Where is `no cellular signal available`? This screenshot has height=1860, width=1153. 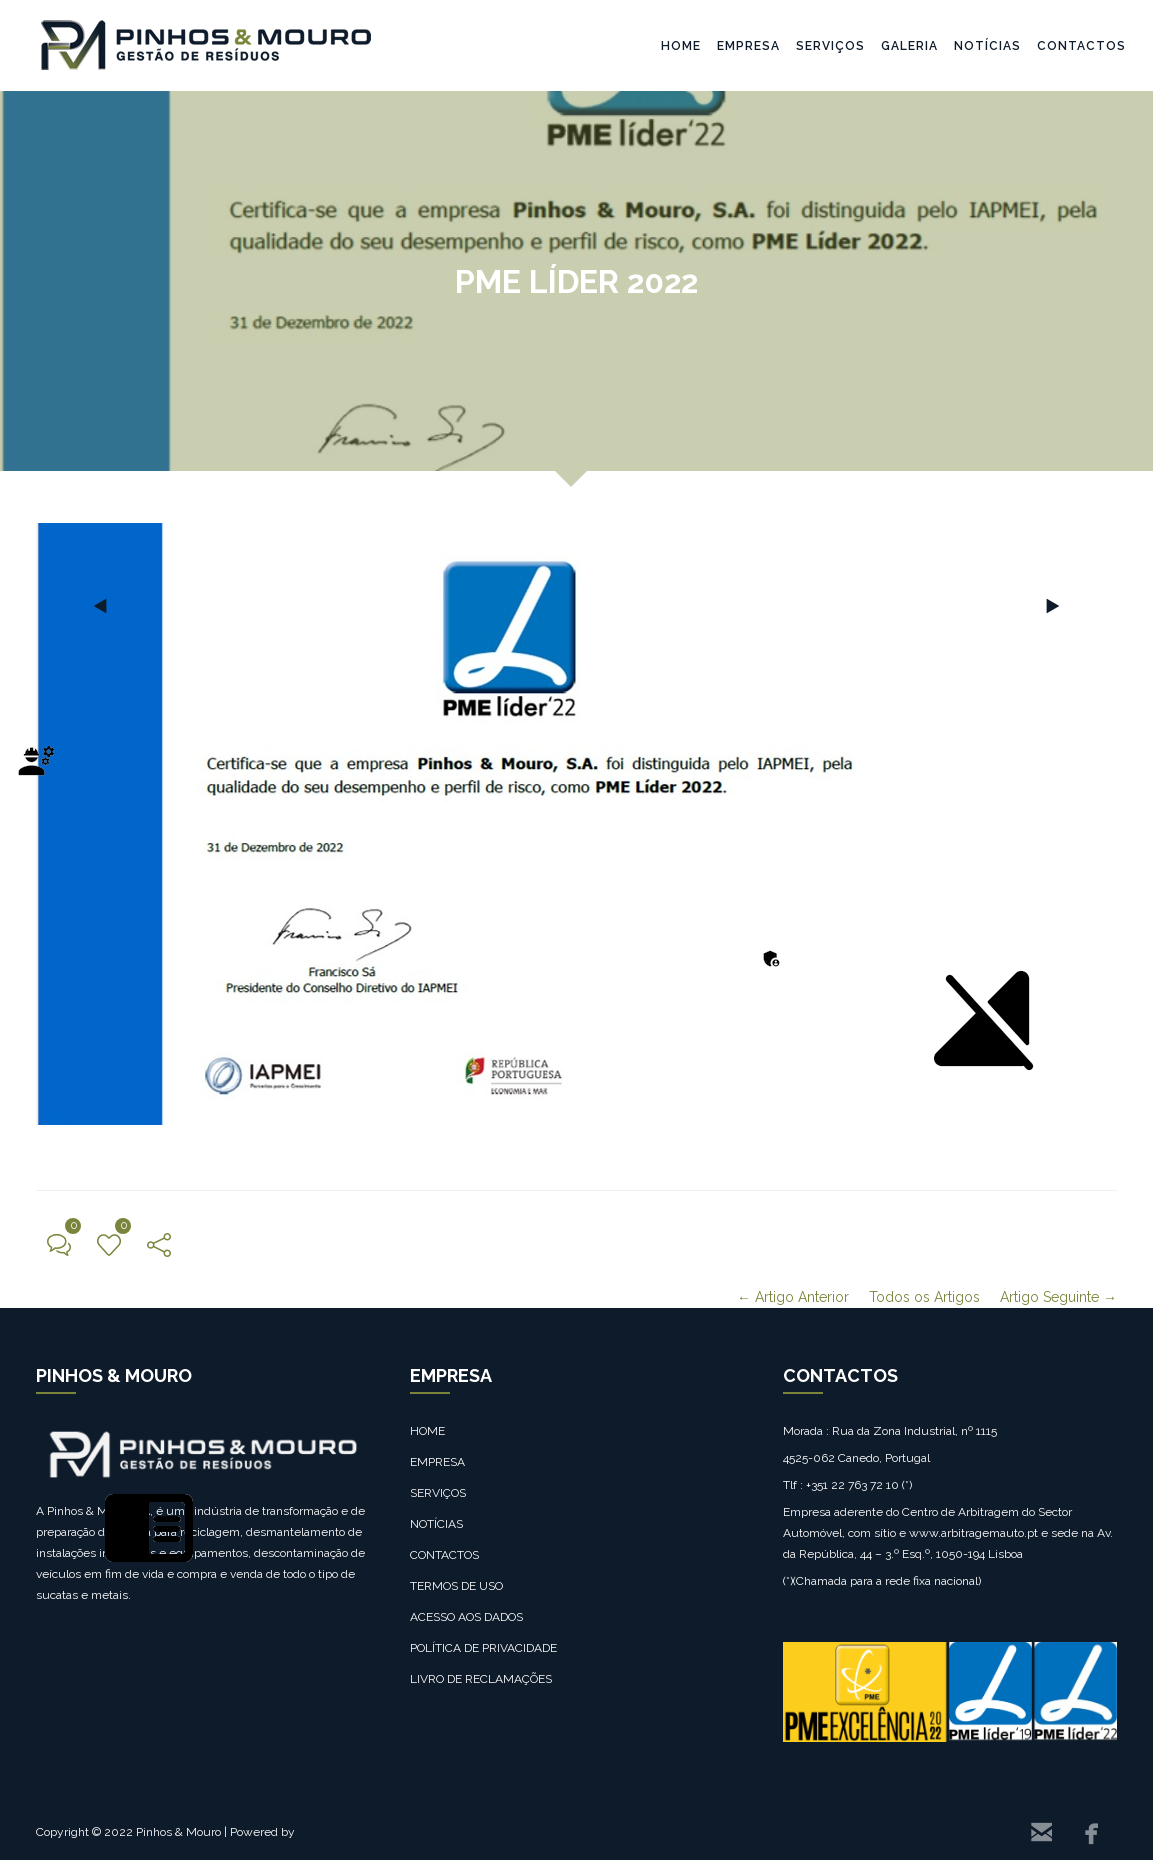
no cellular signal available is located at coordinates (989, 1022).